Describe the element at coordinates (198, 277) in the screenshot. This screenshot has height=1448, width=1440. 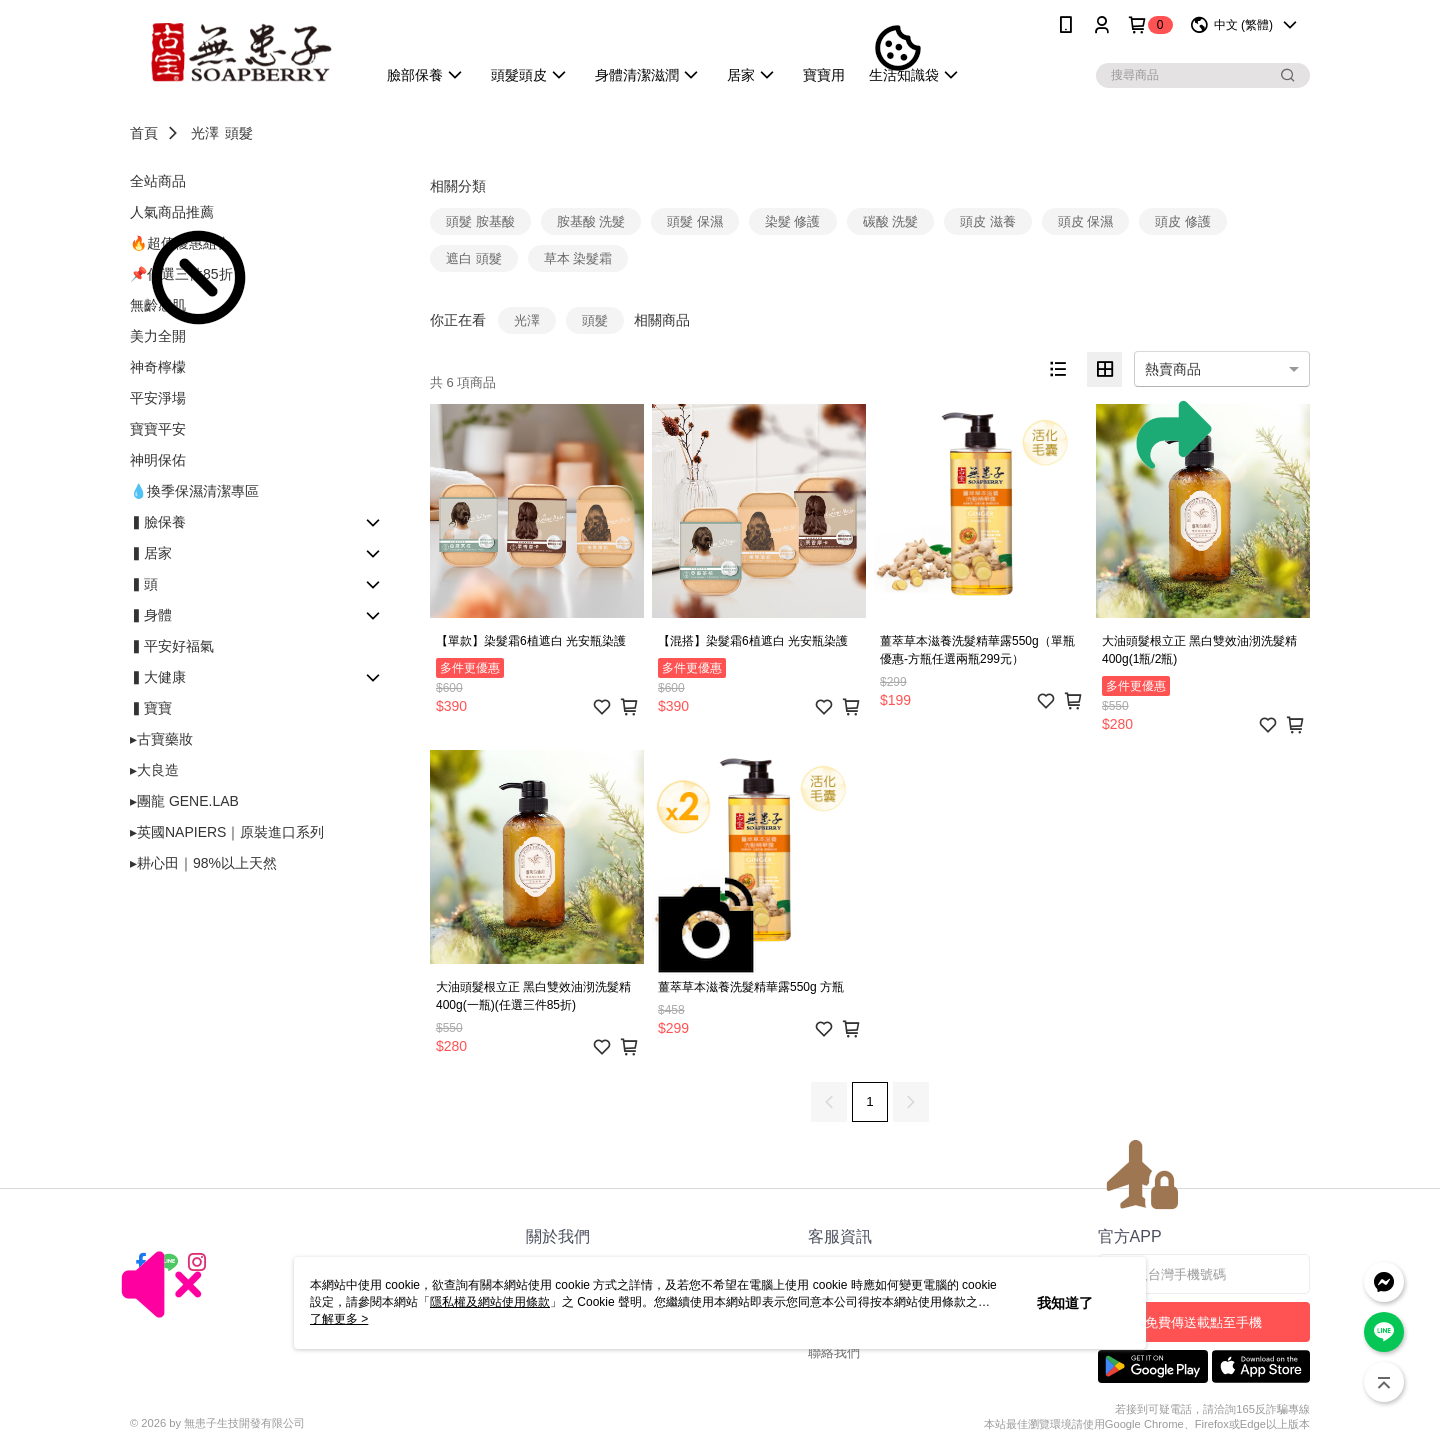
I see `indicates a prohibited or restricted action` at that location.